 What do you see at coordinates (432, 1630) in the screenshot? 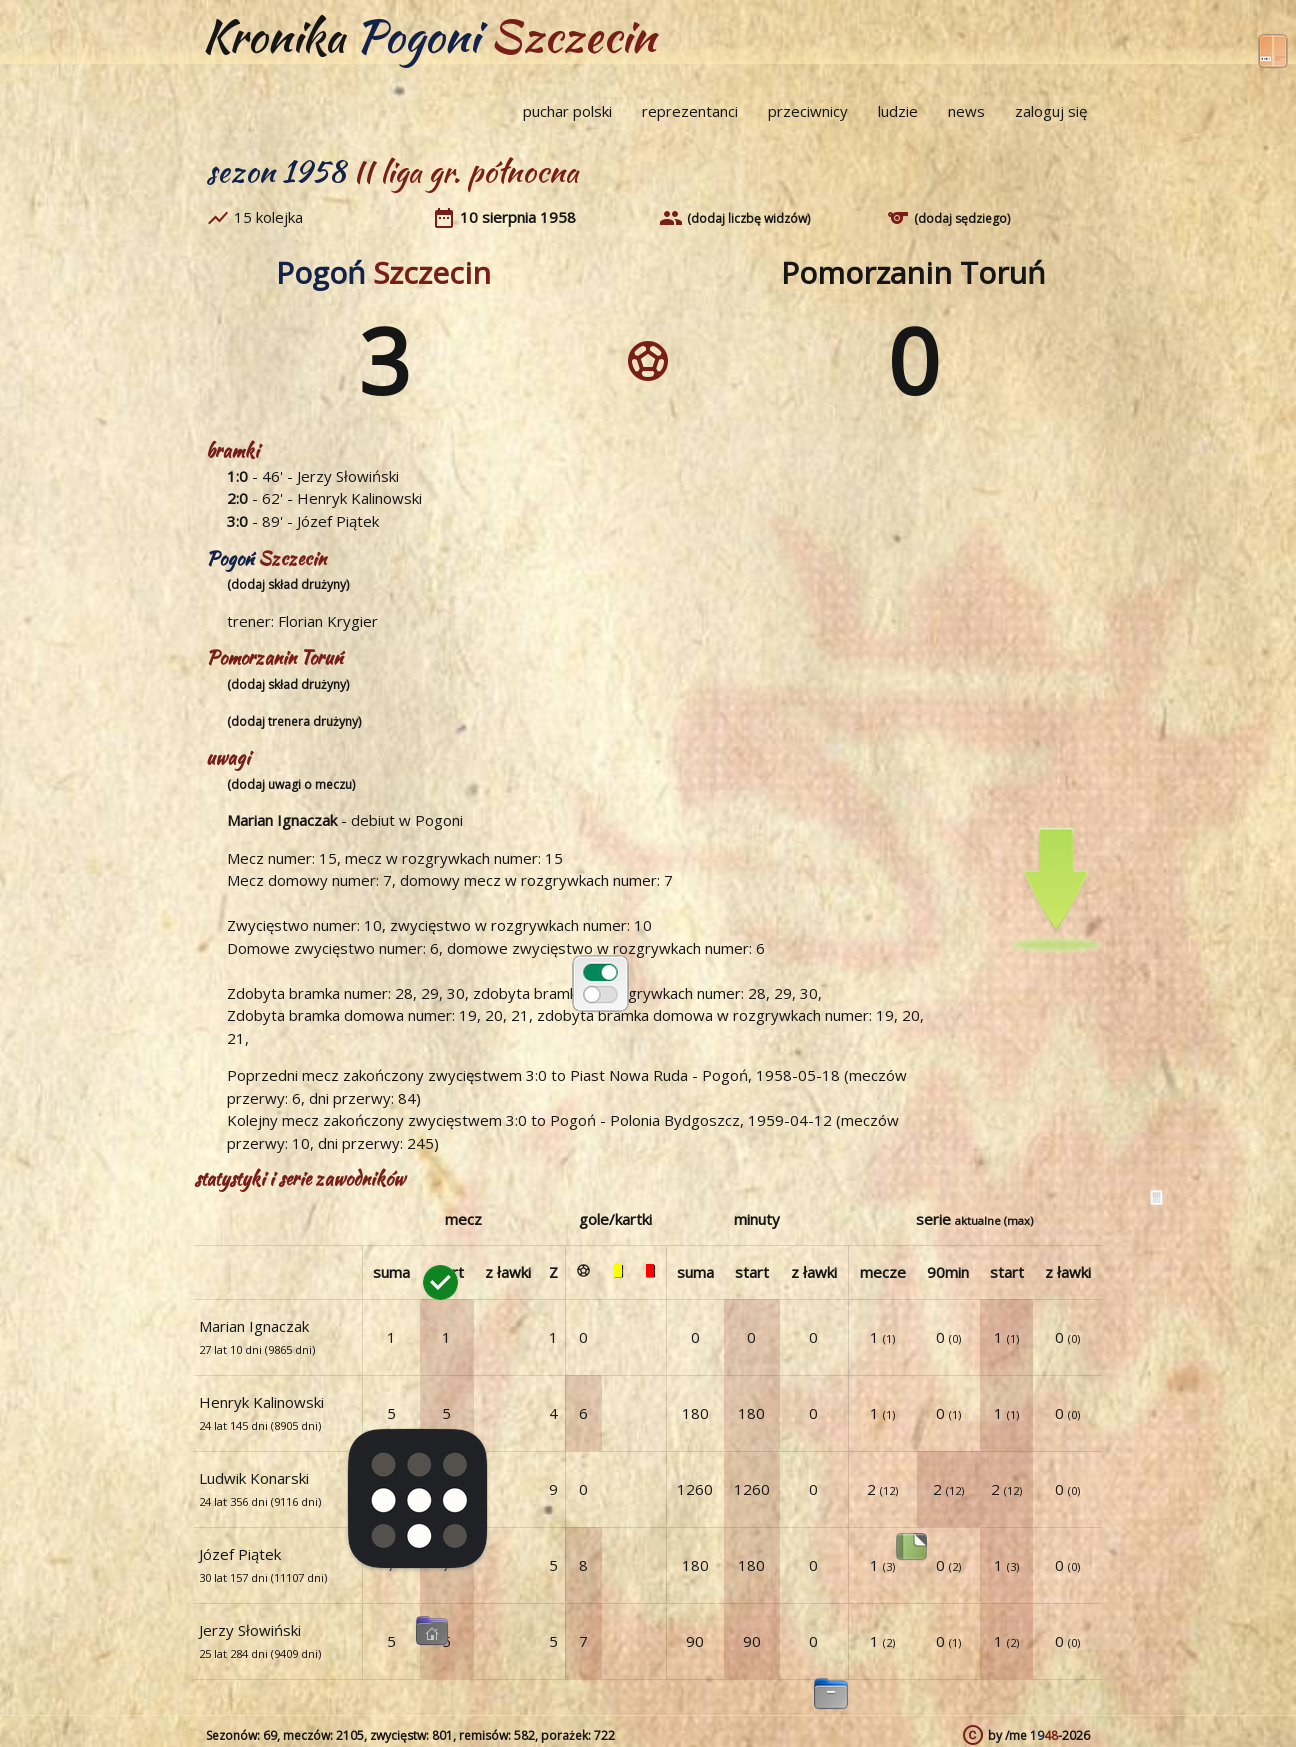
I see `access your home folder` at bounding box center [432, 1630].